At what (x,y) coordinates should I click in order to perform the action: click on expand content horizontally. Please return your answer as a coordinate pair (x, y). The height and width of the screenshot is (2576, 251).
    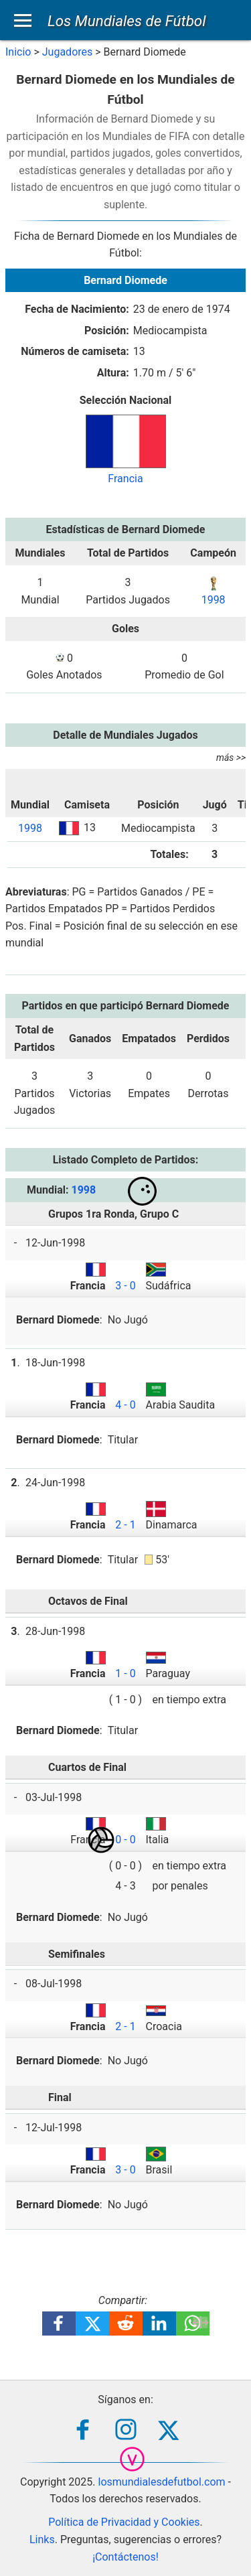
    Looking at the image, I should click on (200, 2322).